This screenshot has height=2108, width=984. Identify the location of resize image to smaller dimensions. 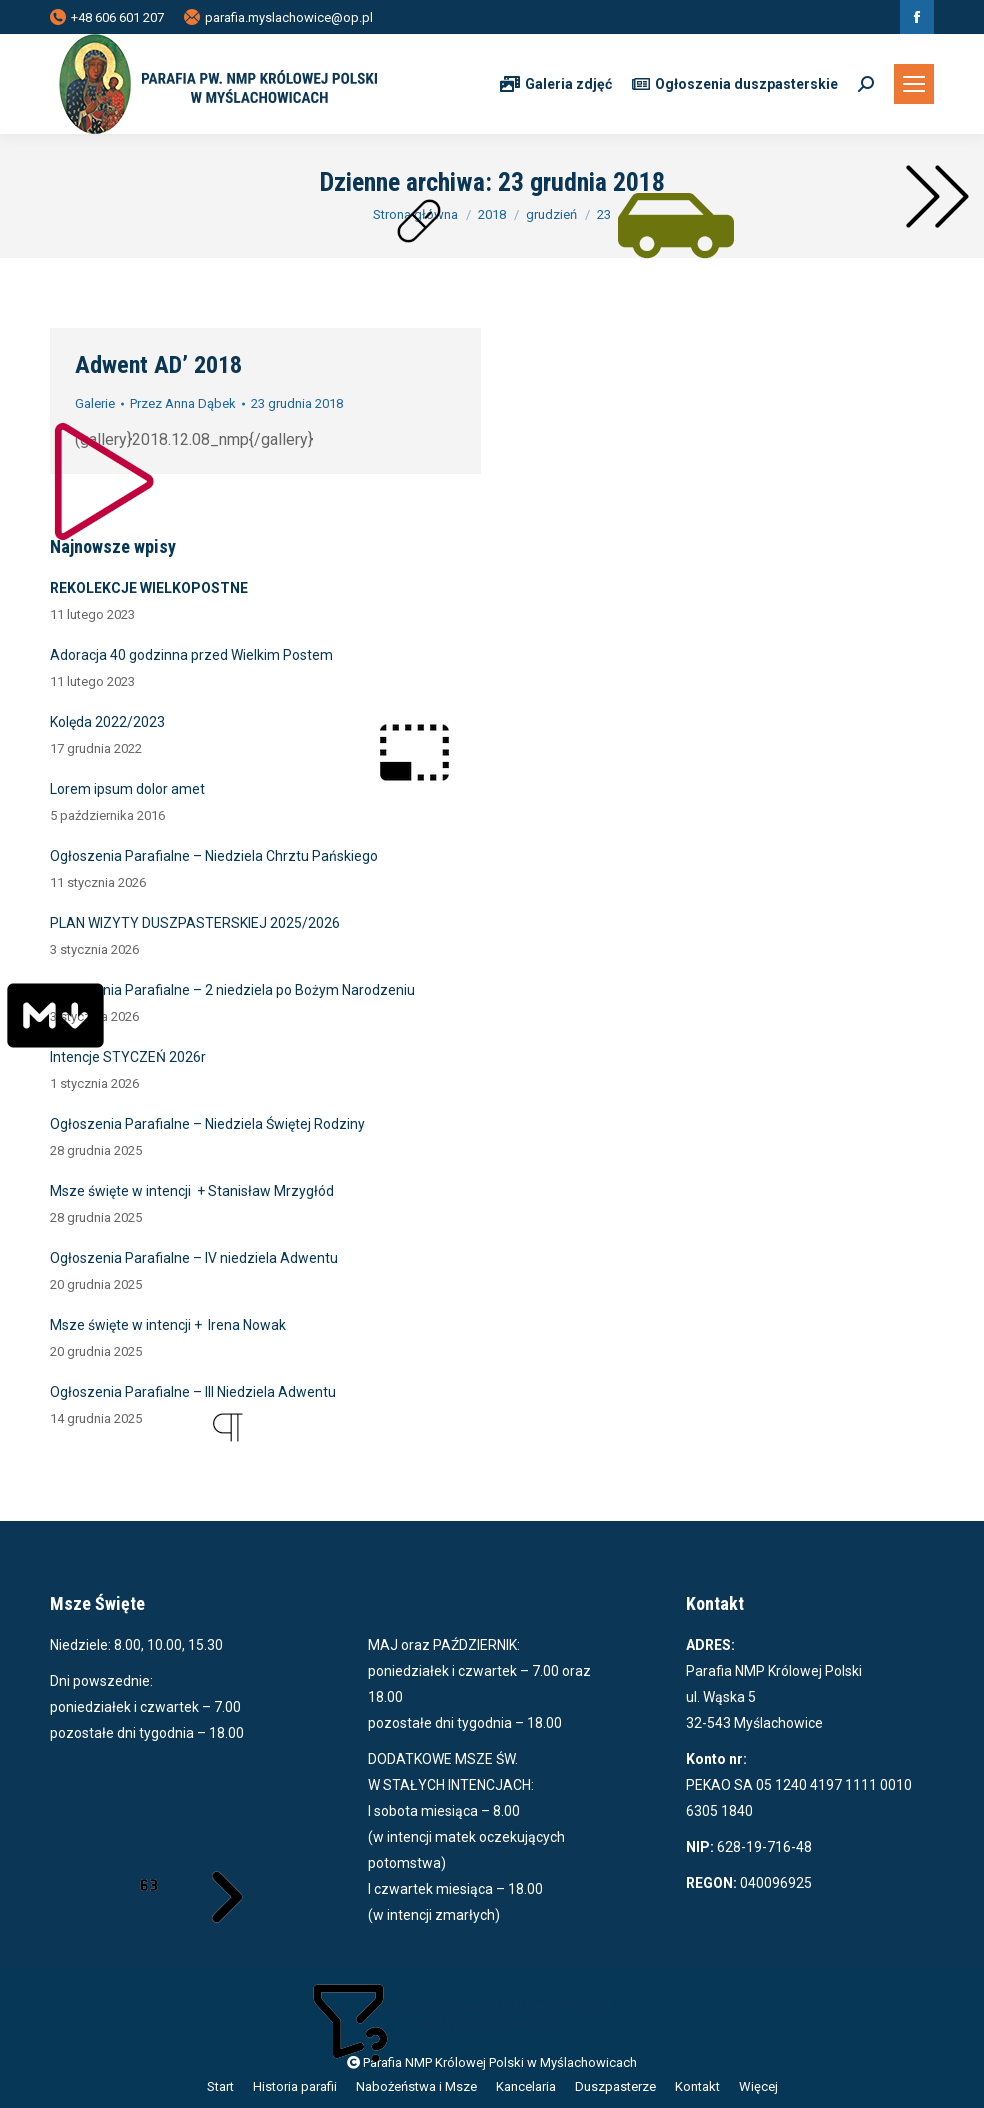
(414, 752).